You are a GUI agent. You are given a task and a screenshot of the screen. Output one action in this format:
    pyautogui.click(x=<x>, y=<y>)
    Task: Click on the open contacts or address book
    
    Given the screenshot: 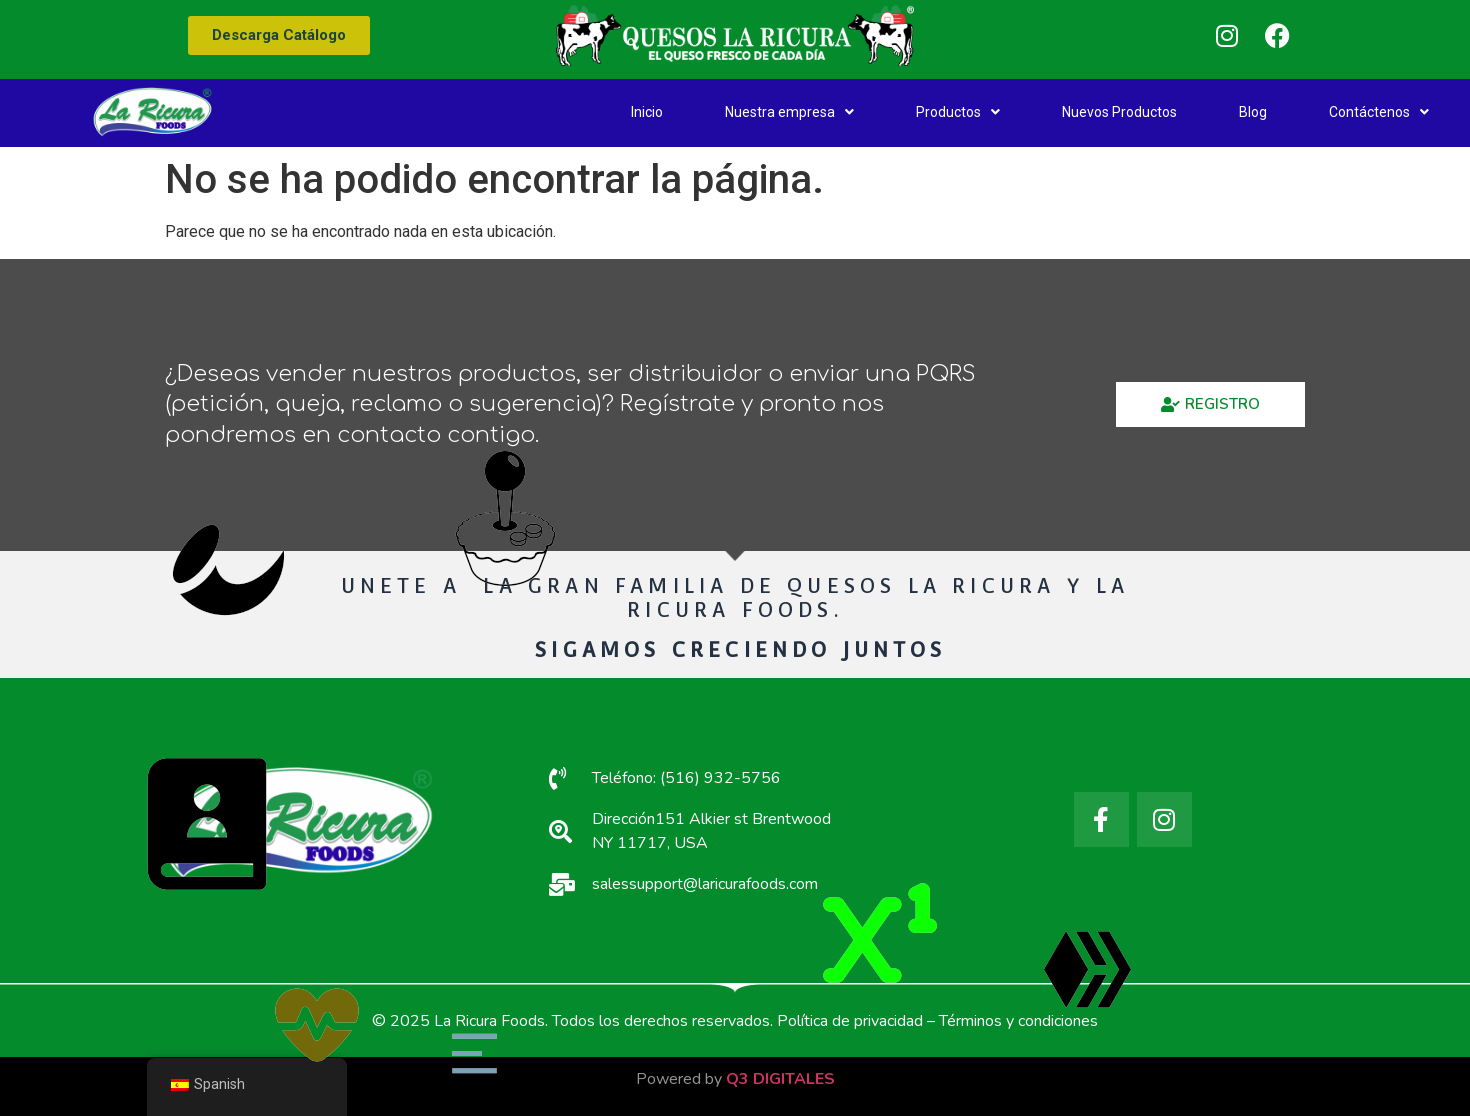 What is the action you would take?
    pyautogui.click(x=207, y=824)
    